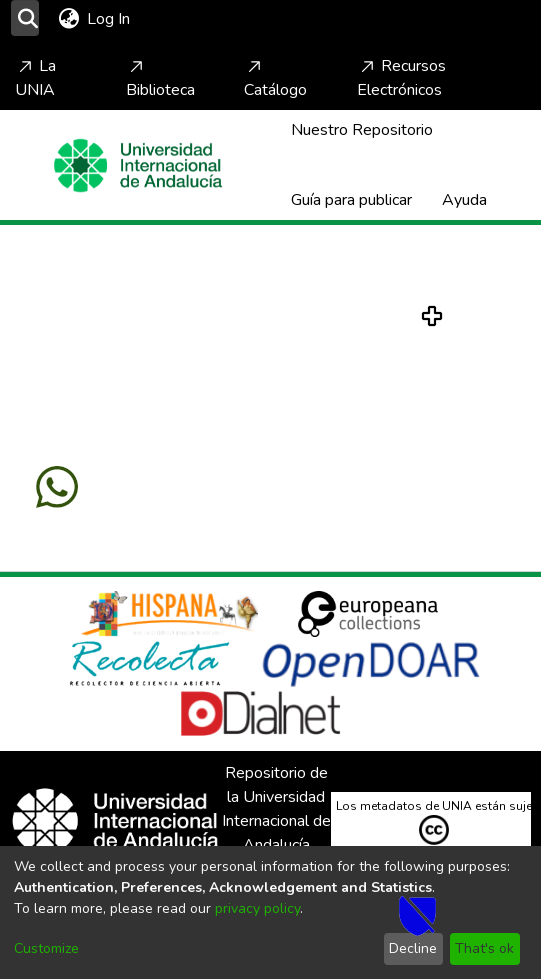 The image size is (541, 979). What do you see at coordinates (417, 914) in the screenshot?
I see `security or protection is disabled` at bounding box center [417, 914].